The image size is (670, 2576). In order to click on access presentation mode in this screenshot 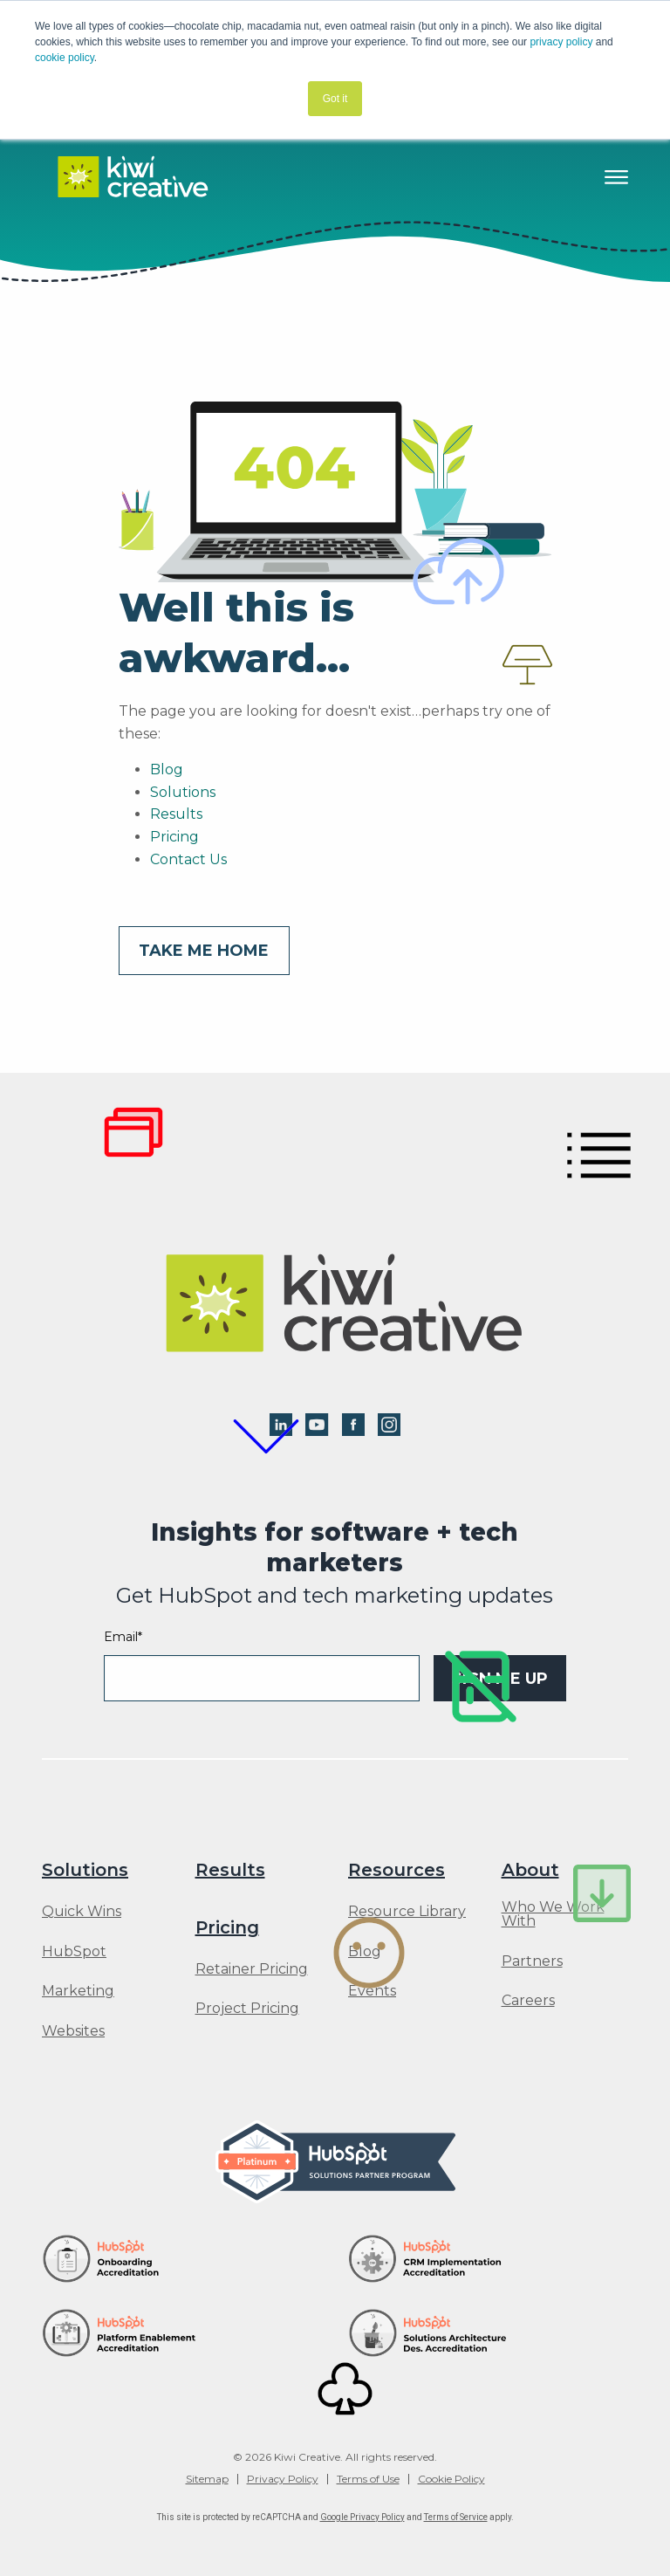, I will do `click(527, 664)`.